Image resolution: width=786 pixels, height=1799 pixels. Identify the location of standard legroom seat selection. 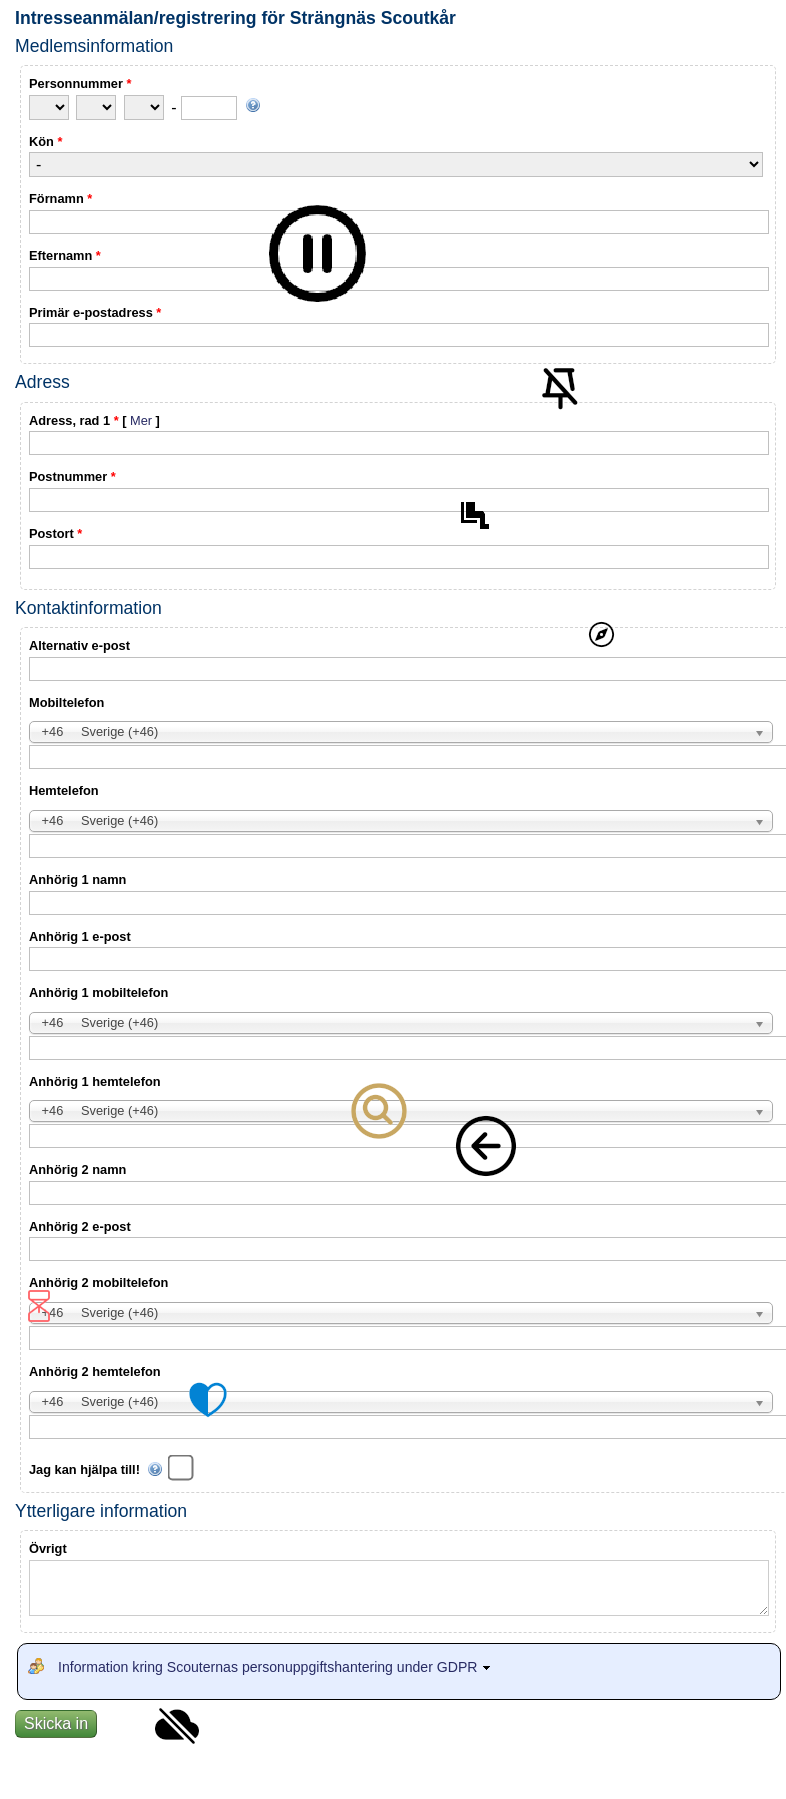
(474, 515).